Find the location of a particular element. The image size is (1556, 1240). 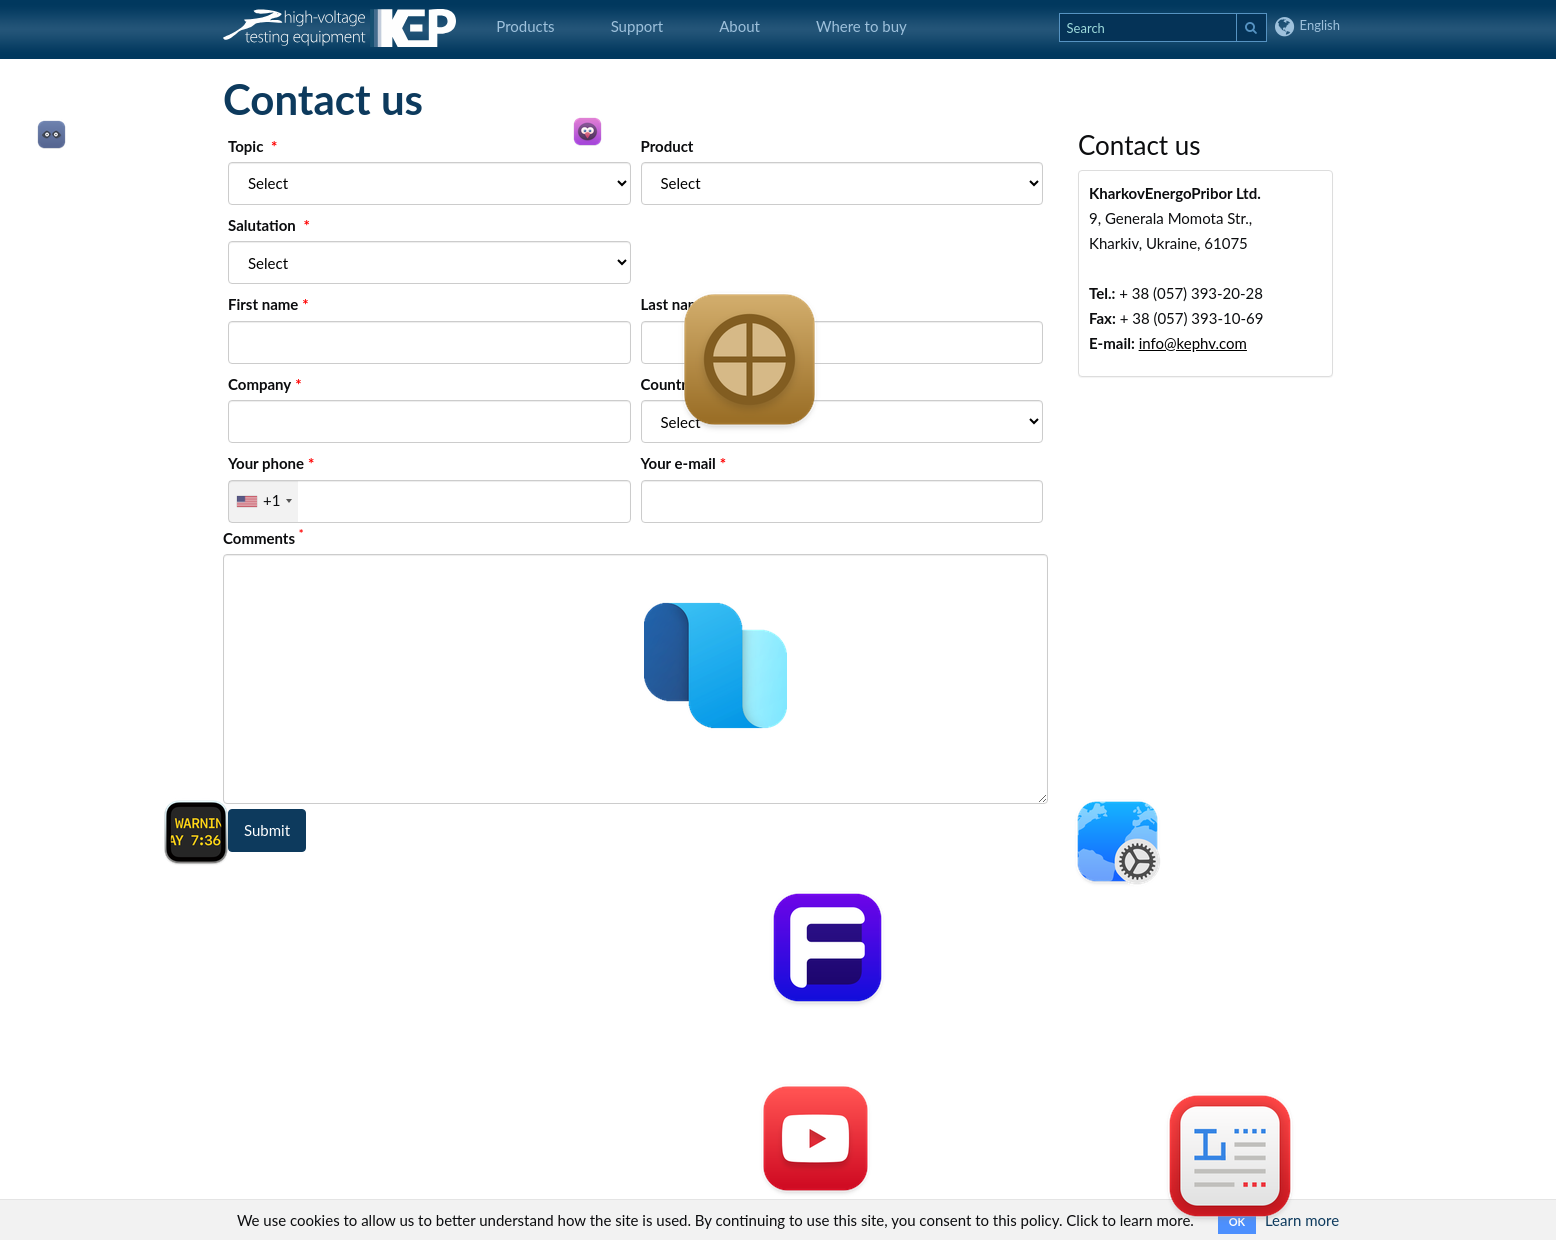

open the YouTube app is located at coordinates (815, 1138).